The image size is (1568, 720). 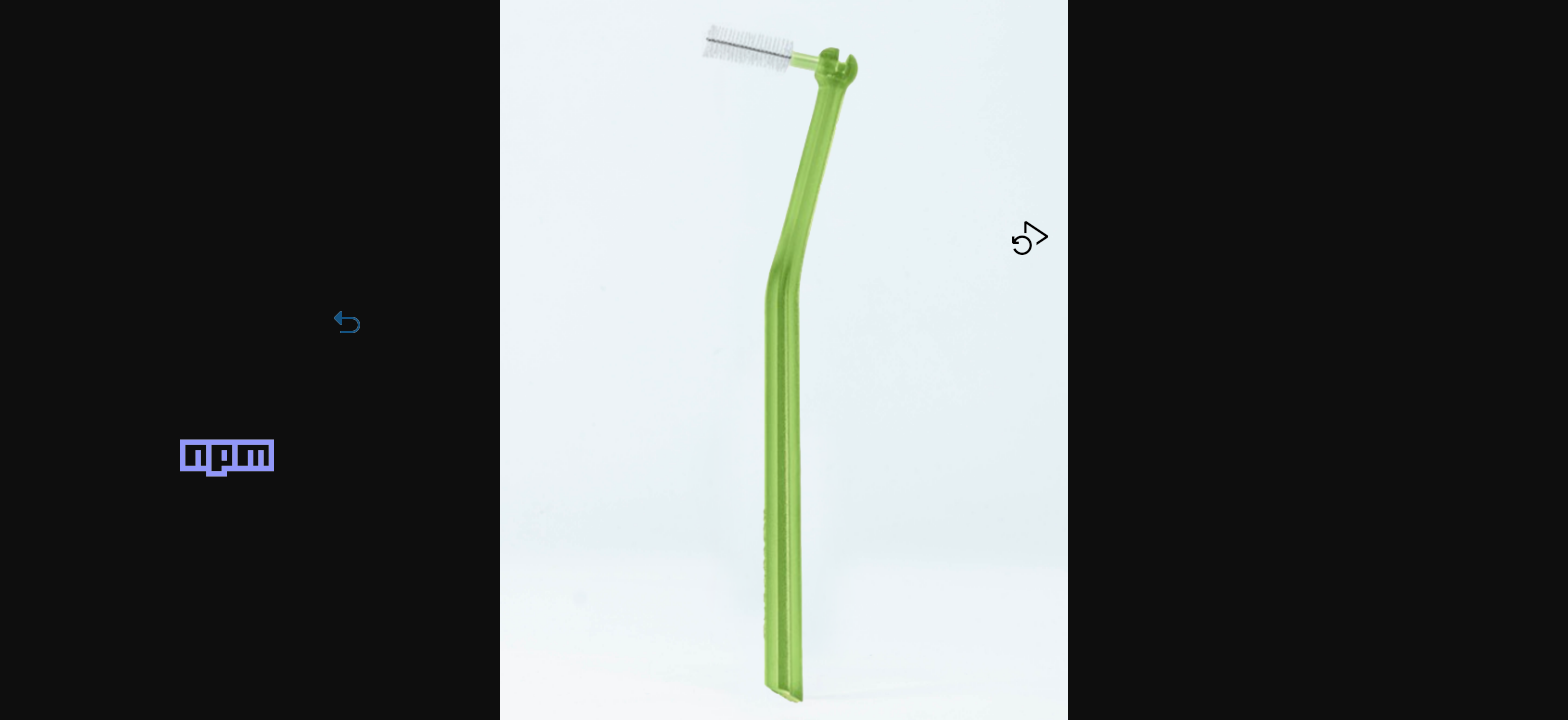 I want to click on npm package manager logo, so click(x=227, y=458).